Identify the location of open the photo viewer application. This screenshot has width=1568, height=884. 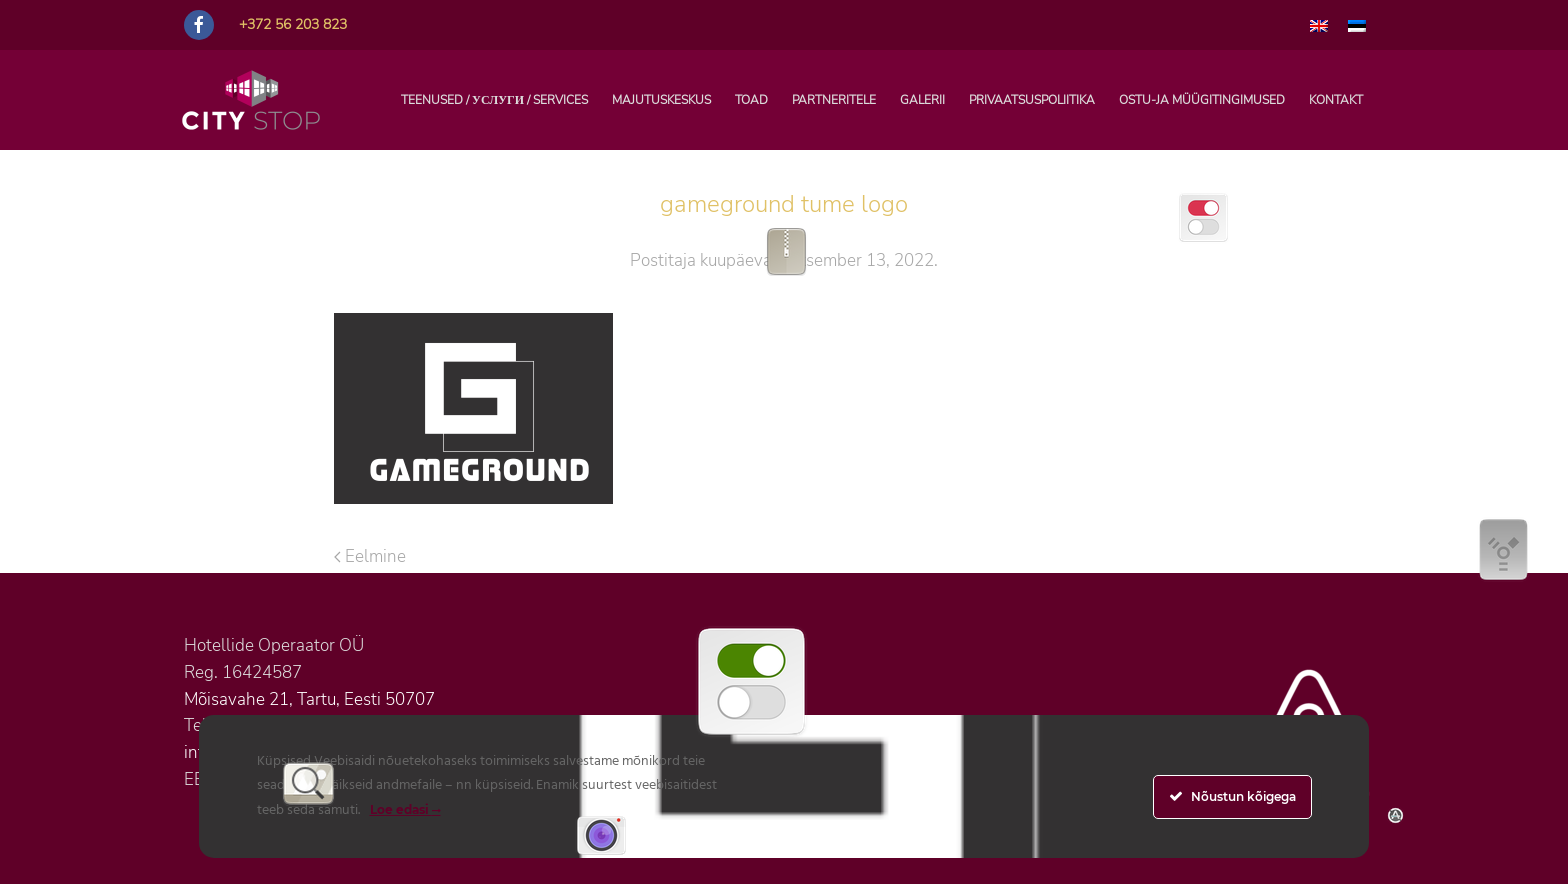
(308, 783).